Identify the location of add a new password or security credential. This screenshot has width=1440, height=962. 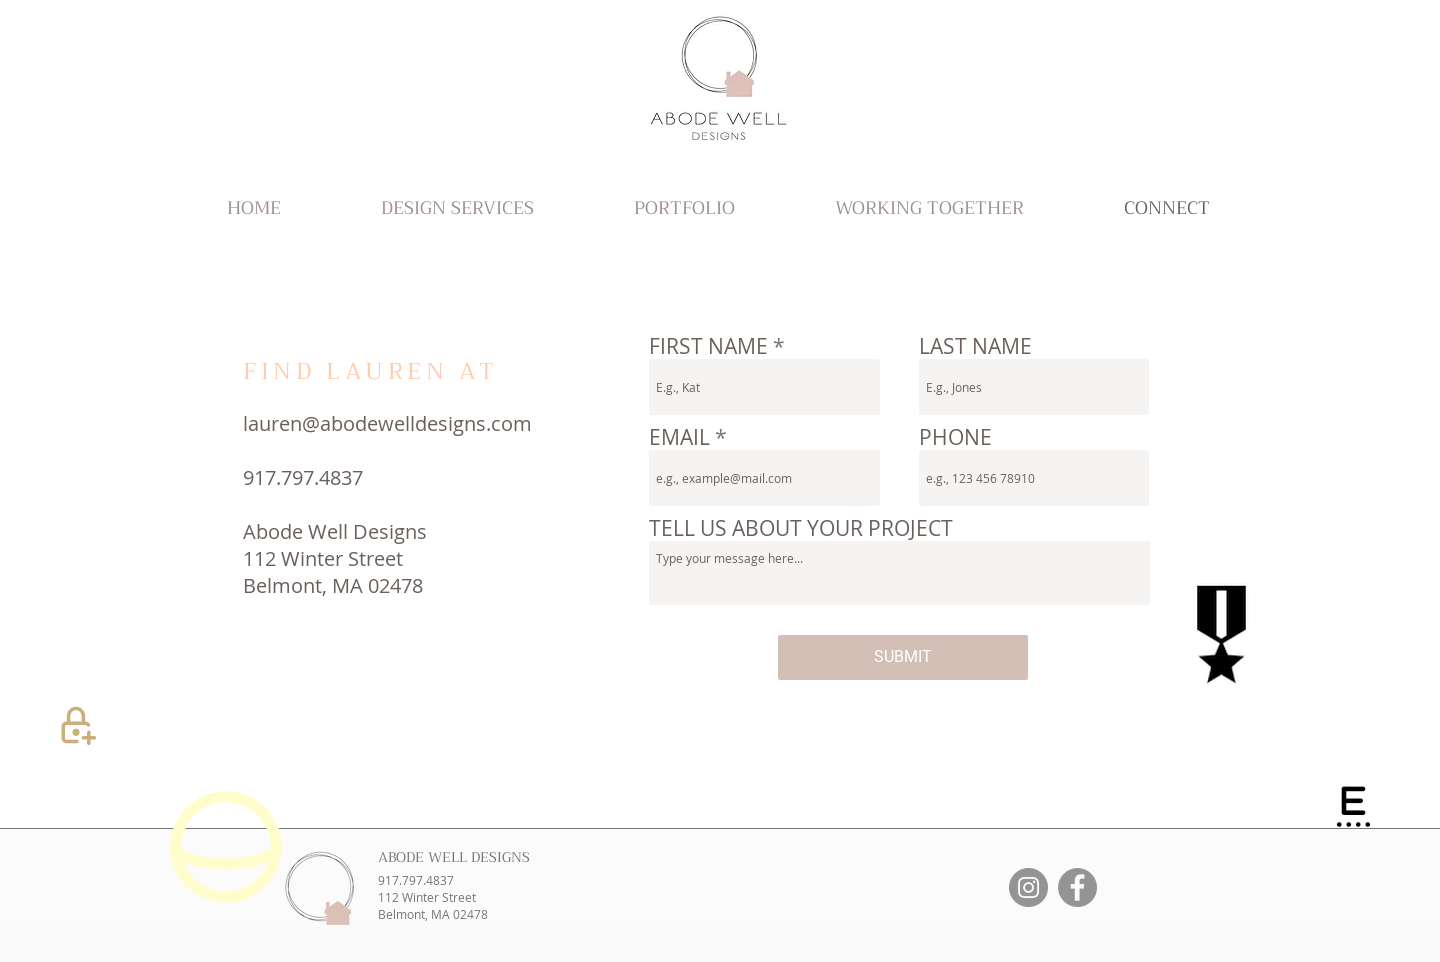
(76, 725).